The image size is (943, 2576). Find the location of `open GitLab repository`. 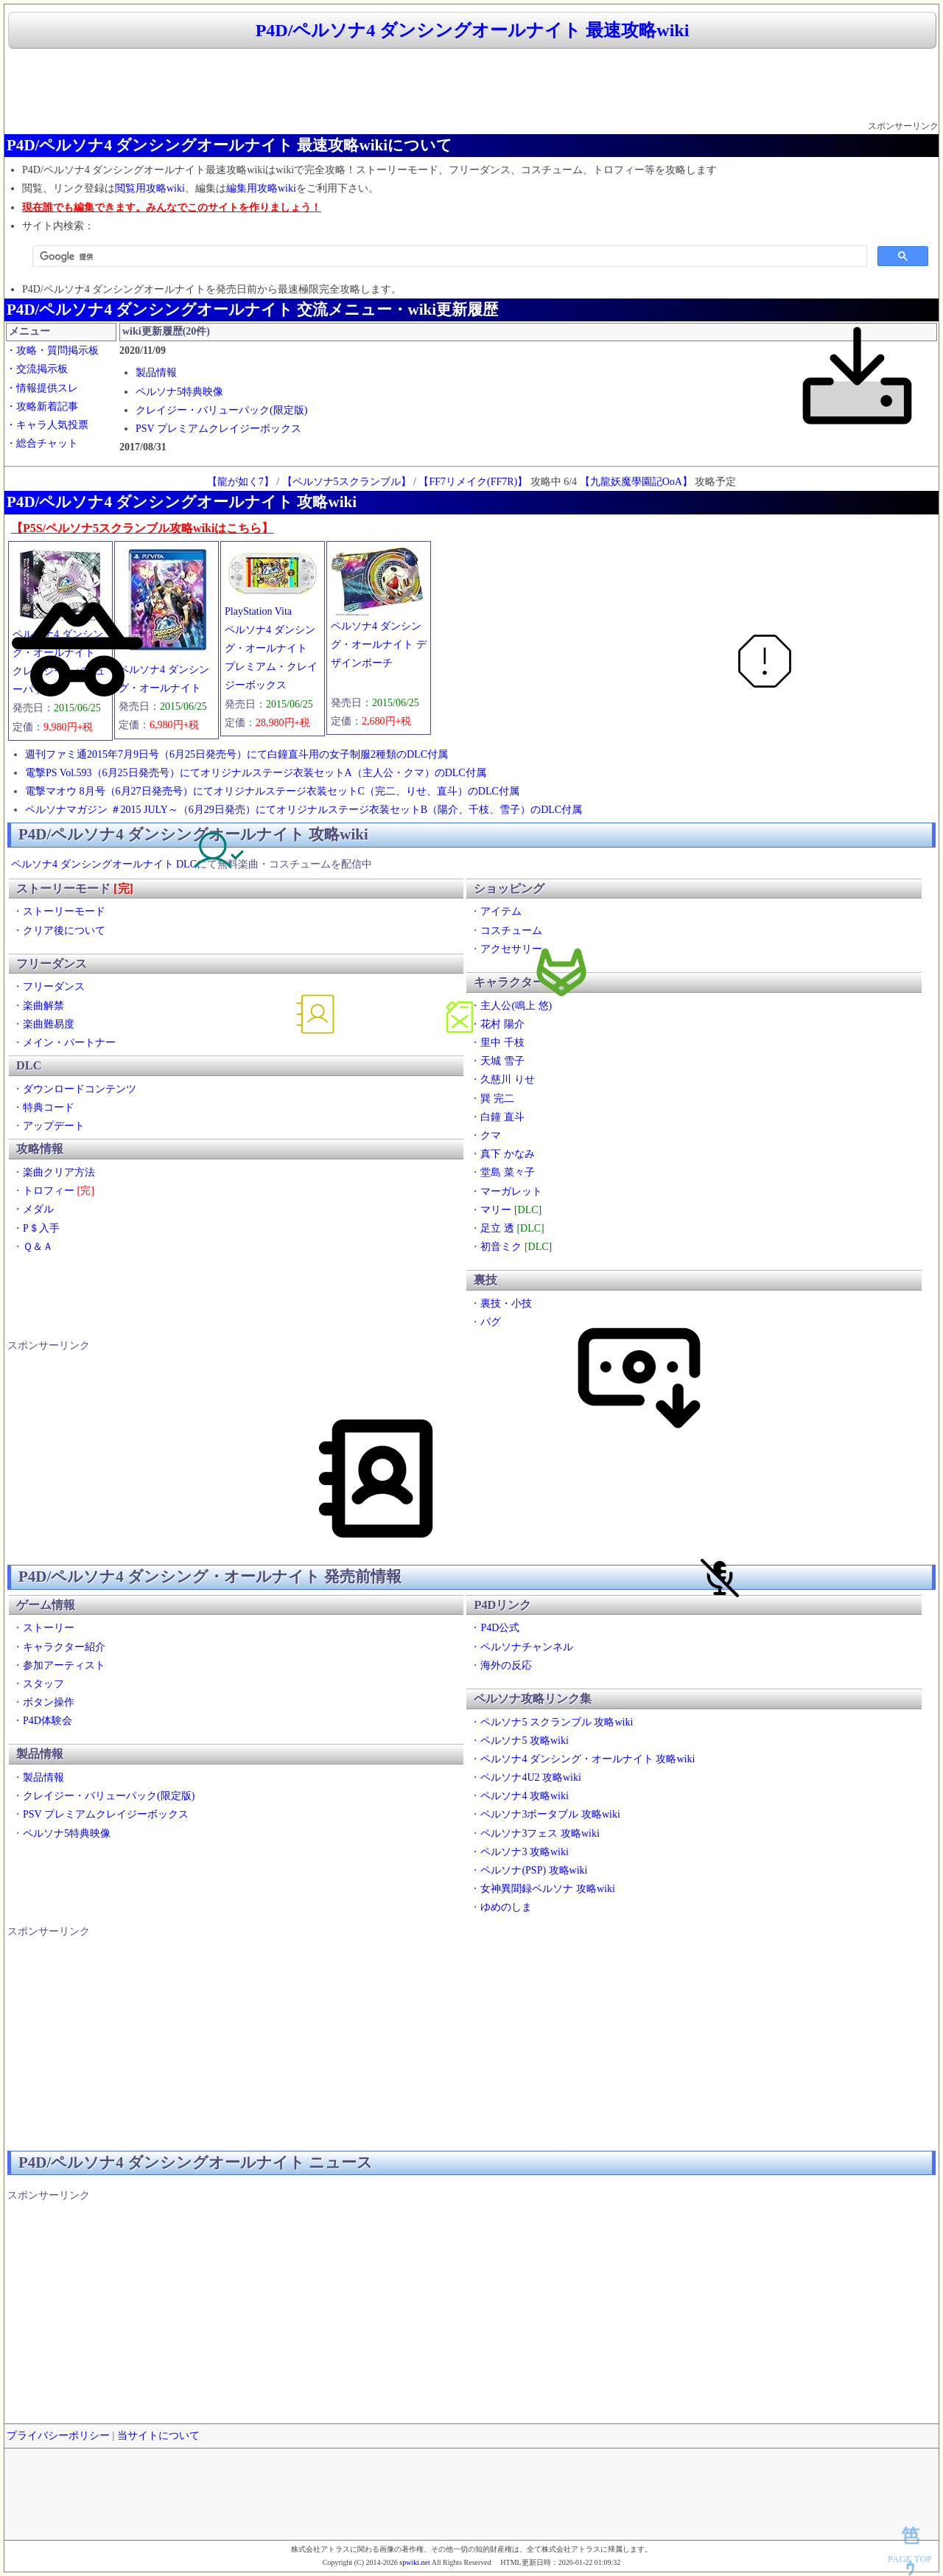

open GitLab repository is located at coordinates (561, 971).